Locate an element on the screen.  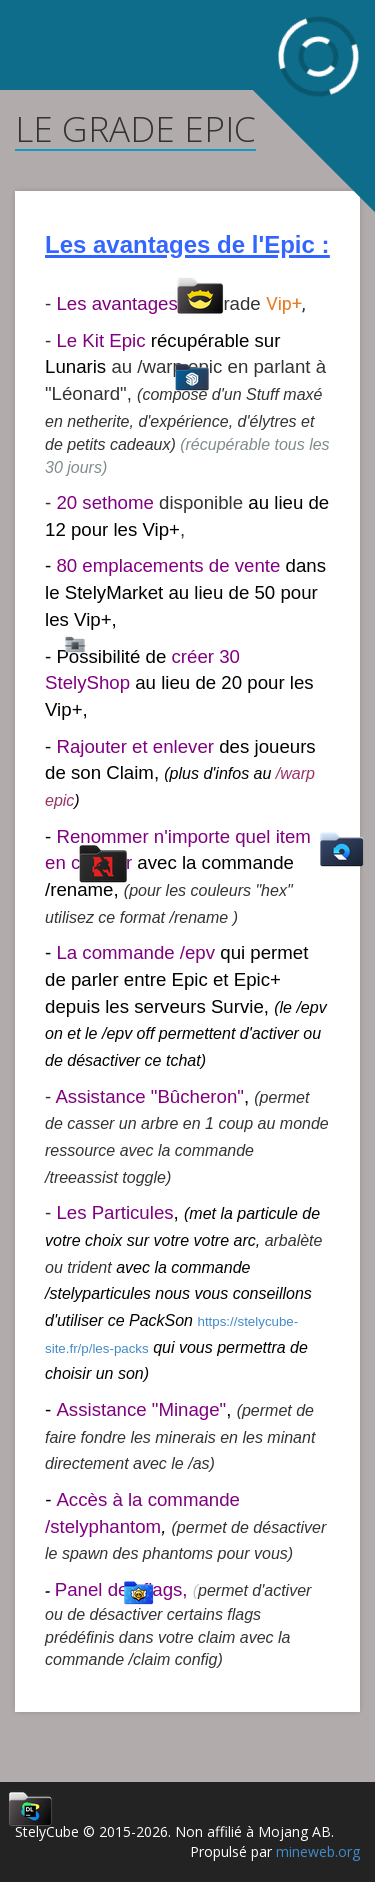
open sketchup project files folder is located at coordinates (192, 378).